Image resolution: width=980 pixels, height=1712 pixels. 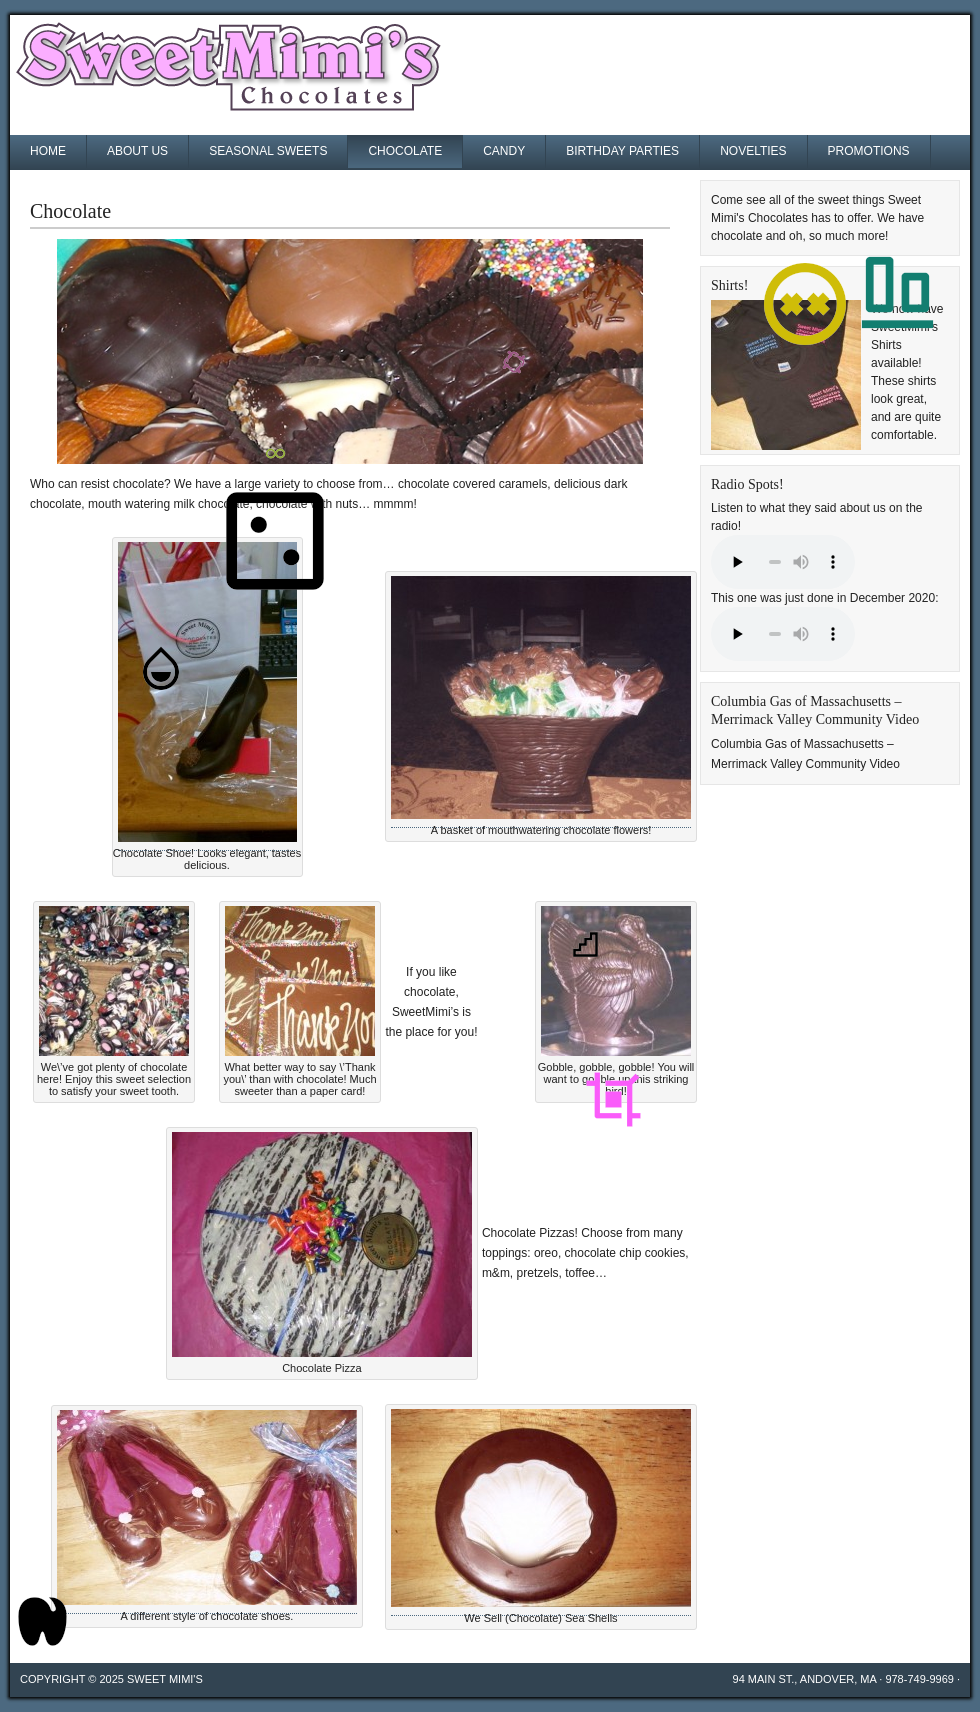 What do you see at coordinates (42, 1621) in the screenshot?
I see `access dental or oral health features` at bounding box center [42, 1621].